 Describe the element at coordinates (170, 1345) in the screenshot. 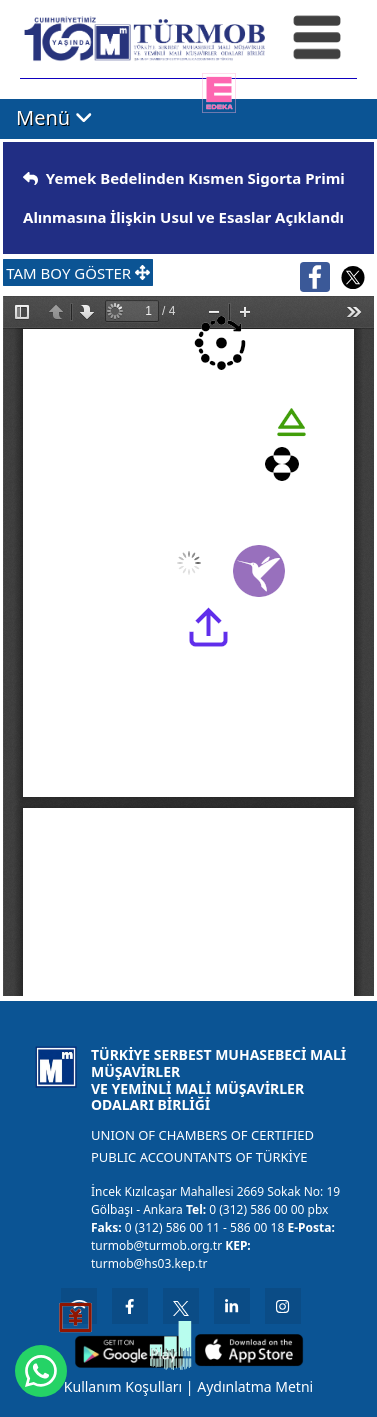

I see `open soundcharts music analytics platform` at that location.